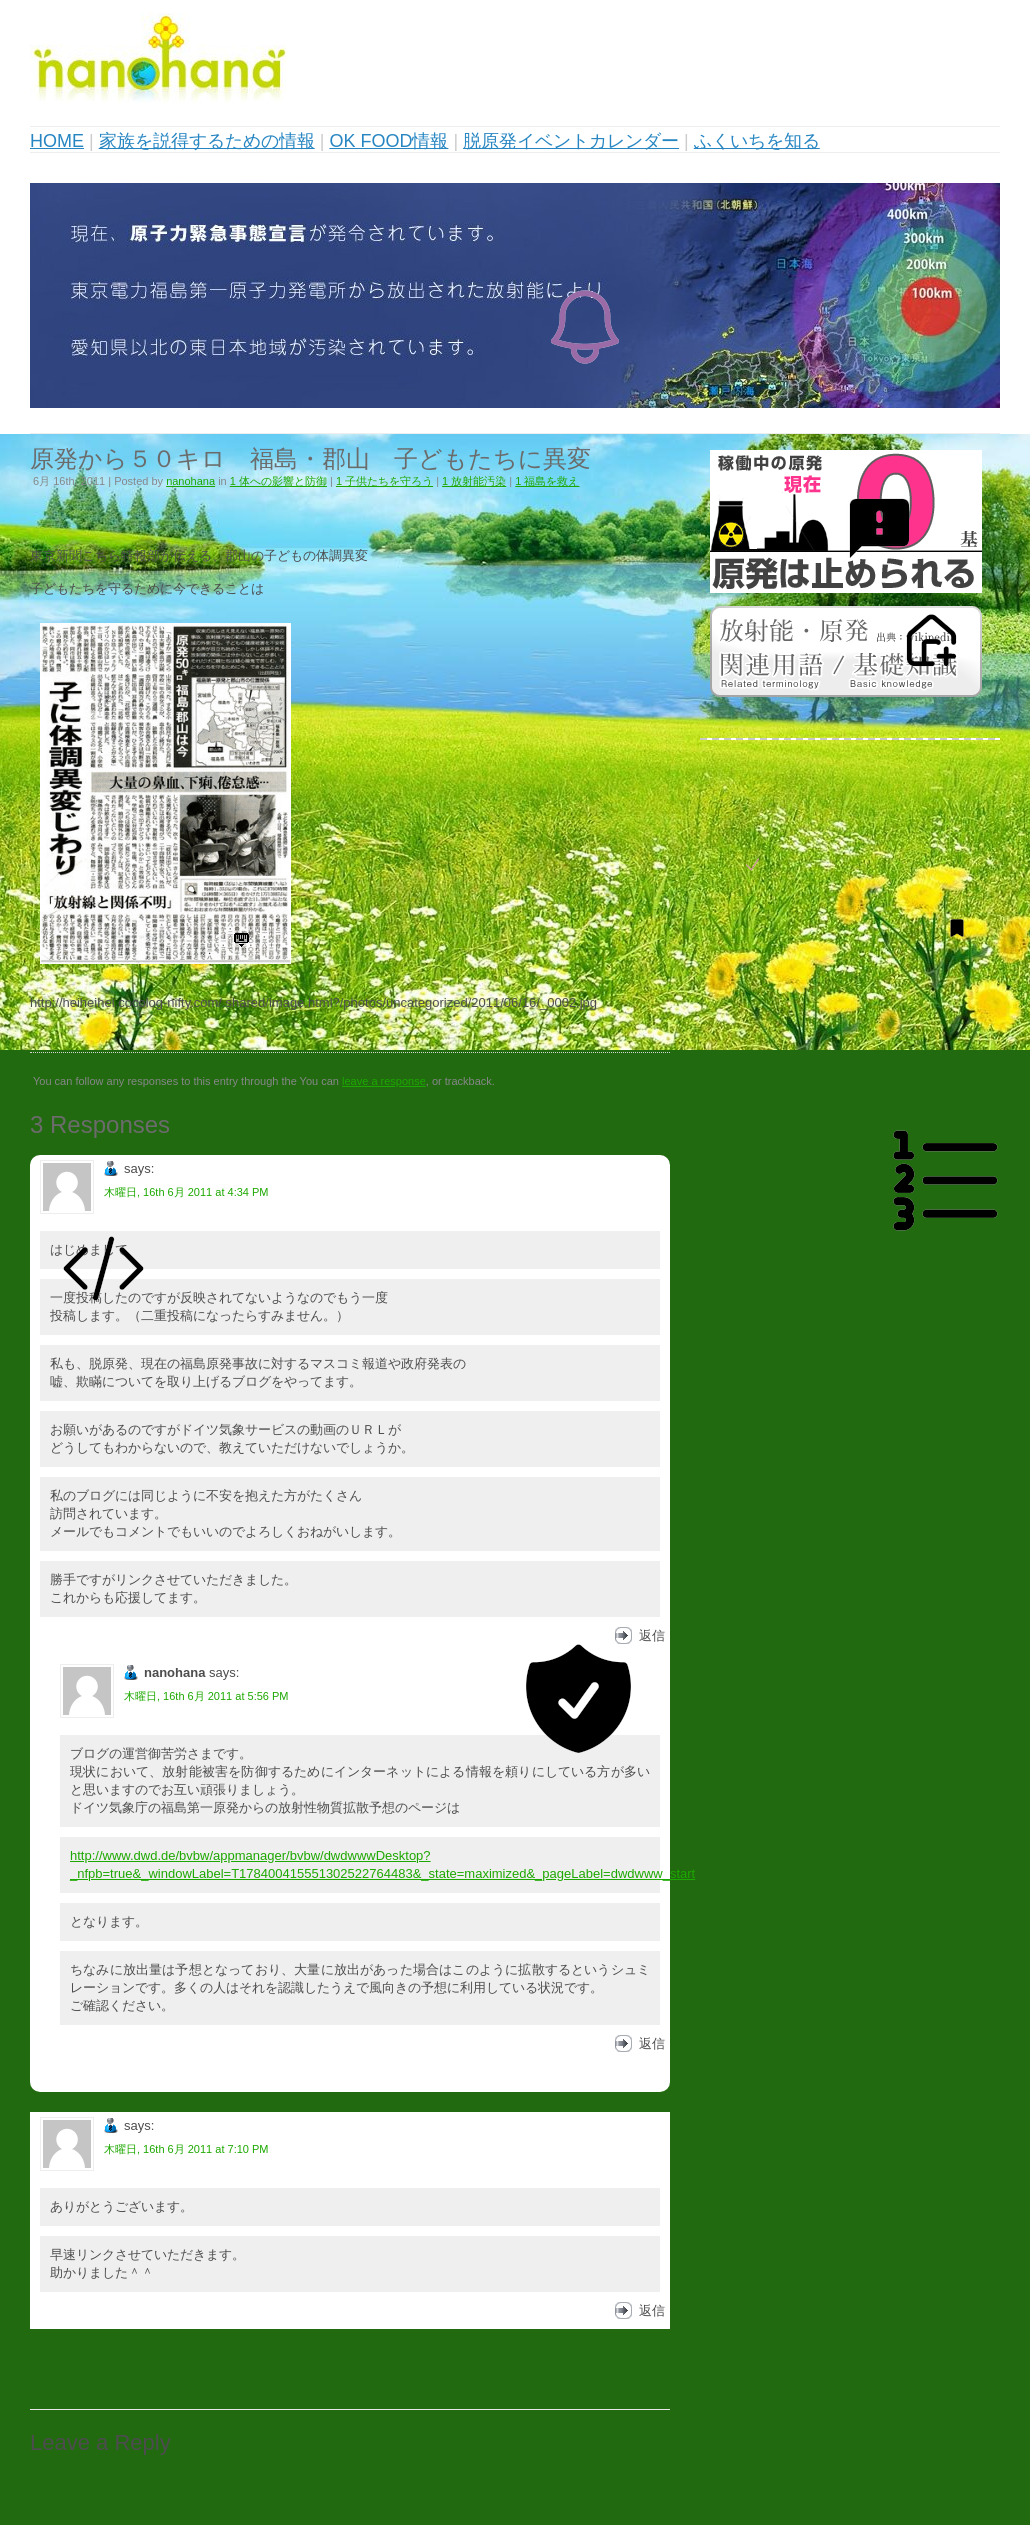  Describe the element at coordinates (578, 1698) in the screenshot. I see `indicates verified or secure status` at that location.